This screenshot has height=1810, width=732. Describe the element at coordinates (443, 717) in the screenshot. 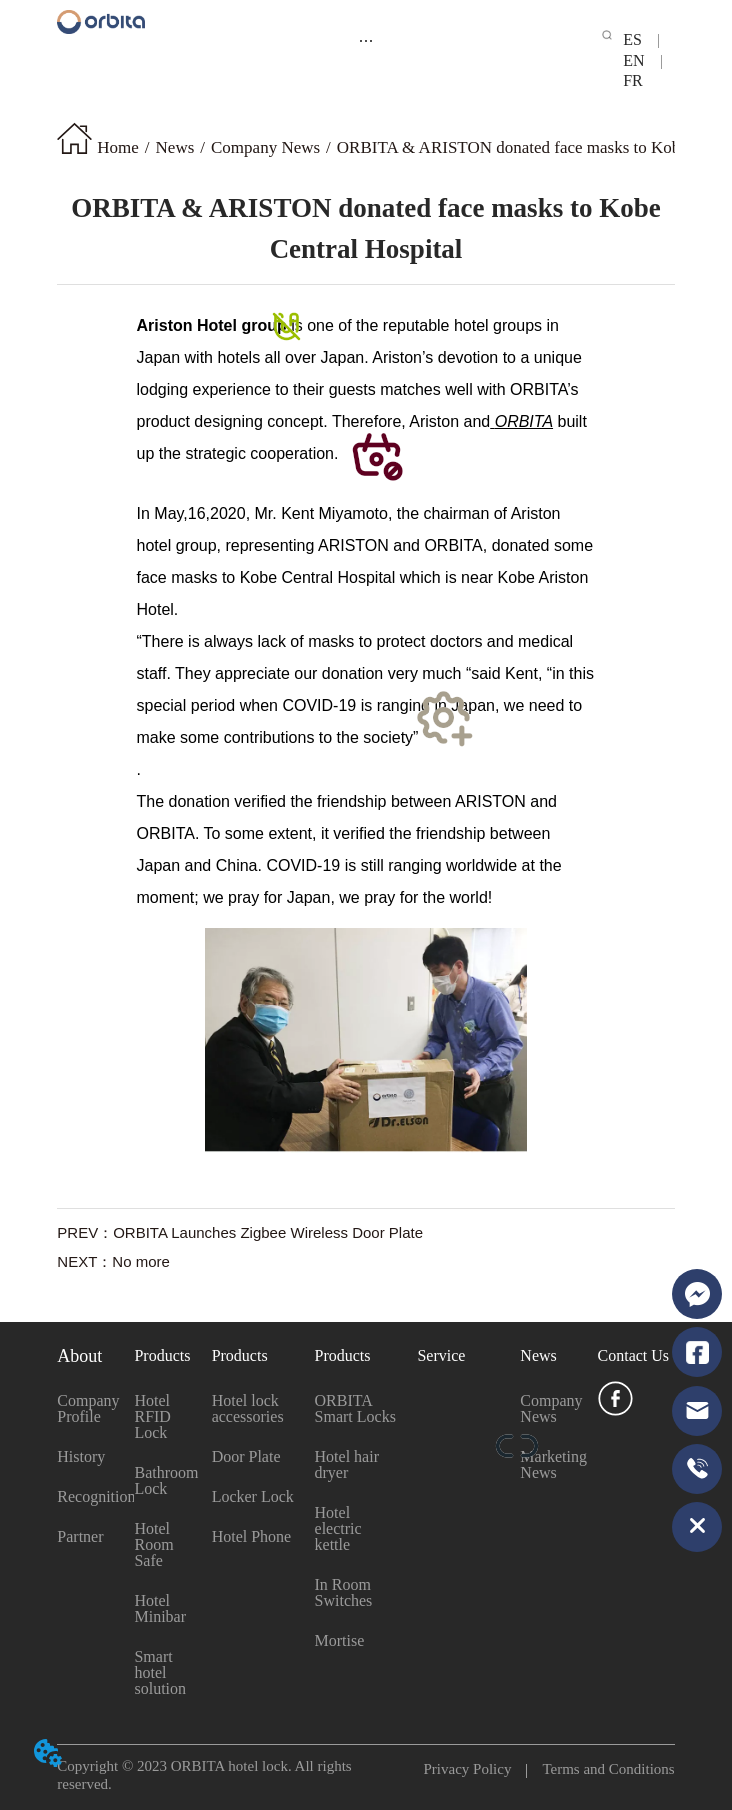

I see `add new settings or preferences` at that location.